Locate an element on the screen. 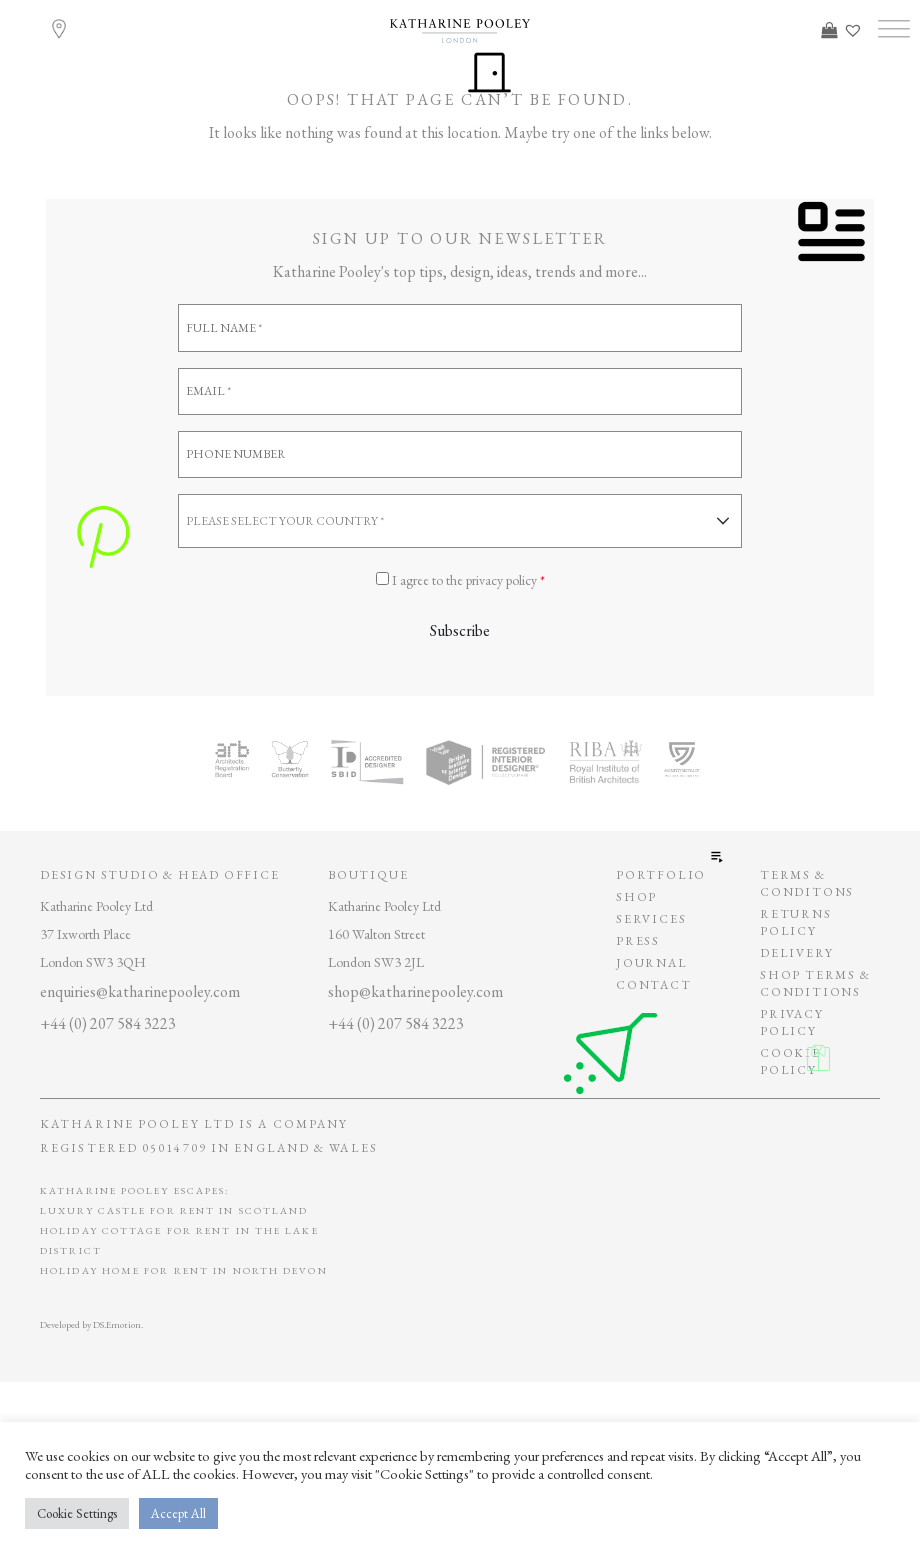  exit or log out of the application is located at coordinates (489, 72).